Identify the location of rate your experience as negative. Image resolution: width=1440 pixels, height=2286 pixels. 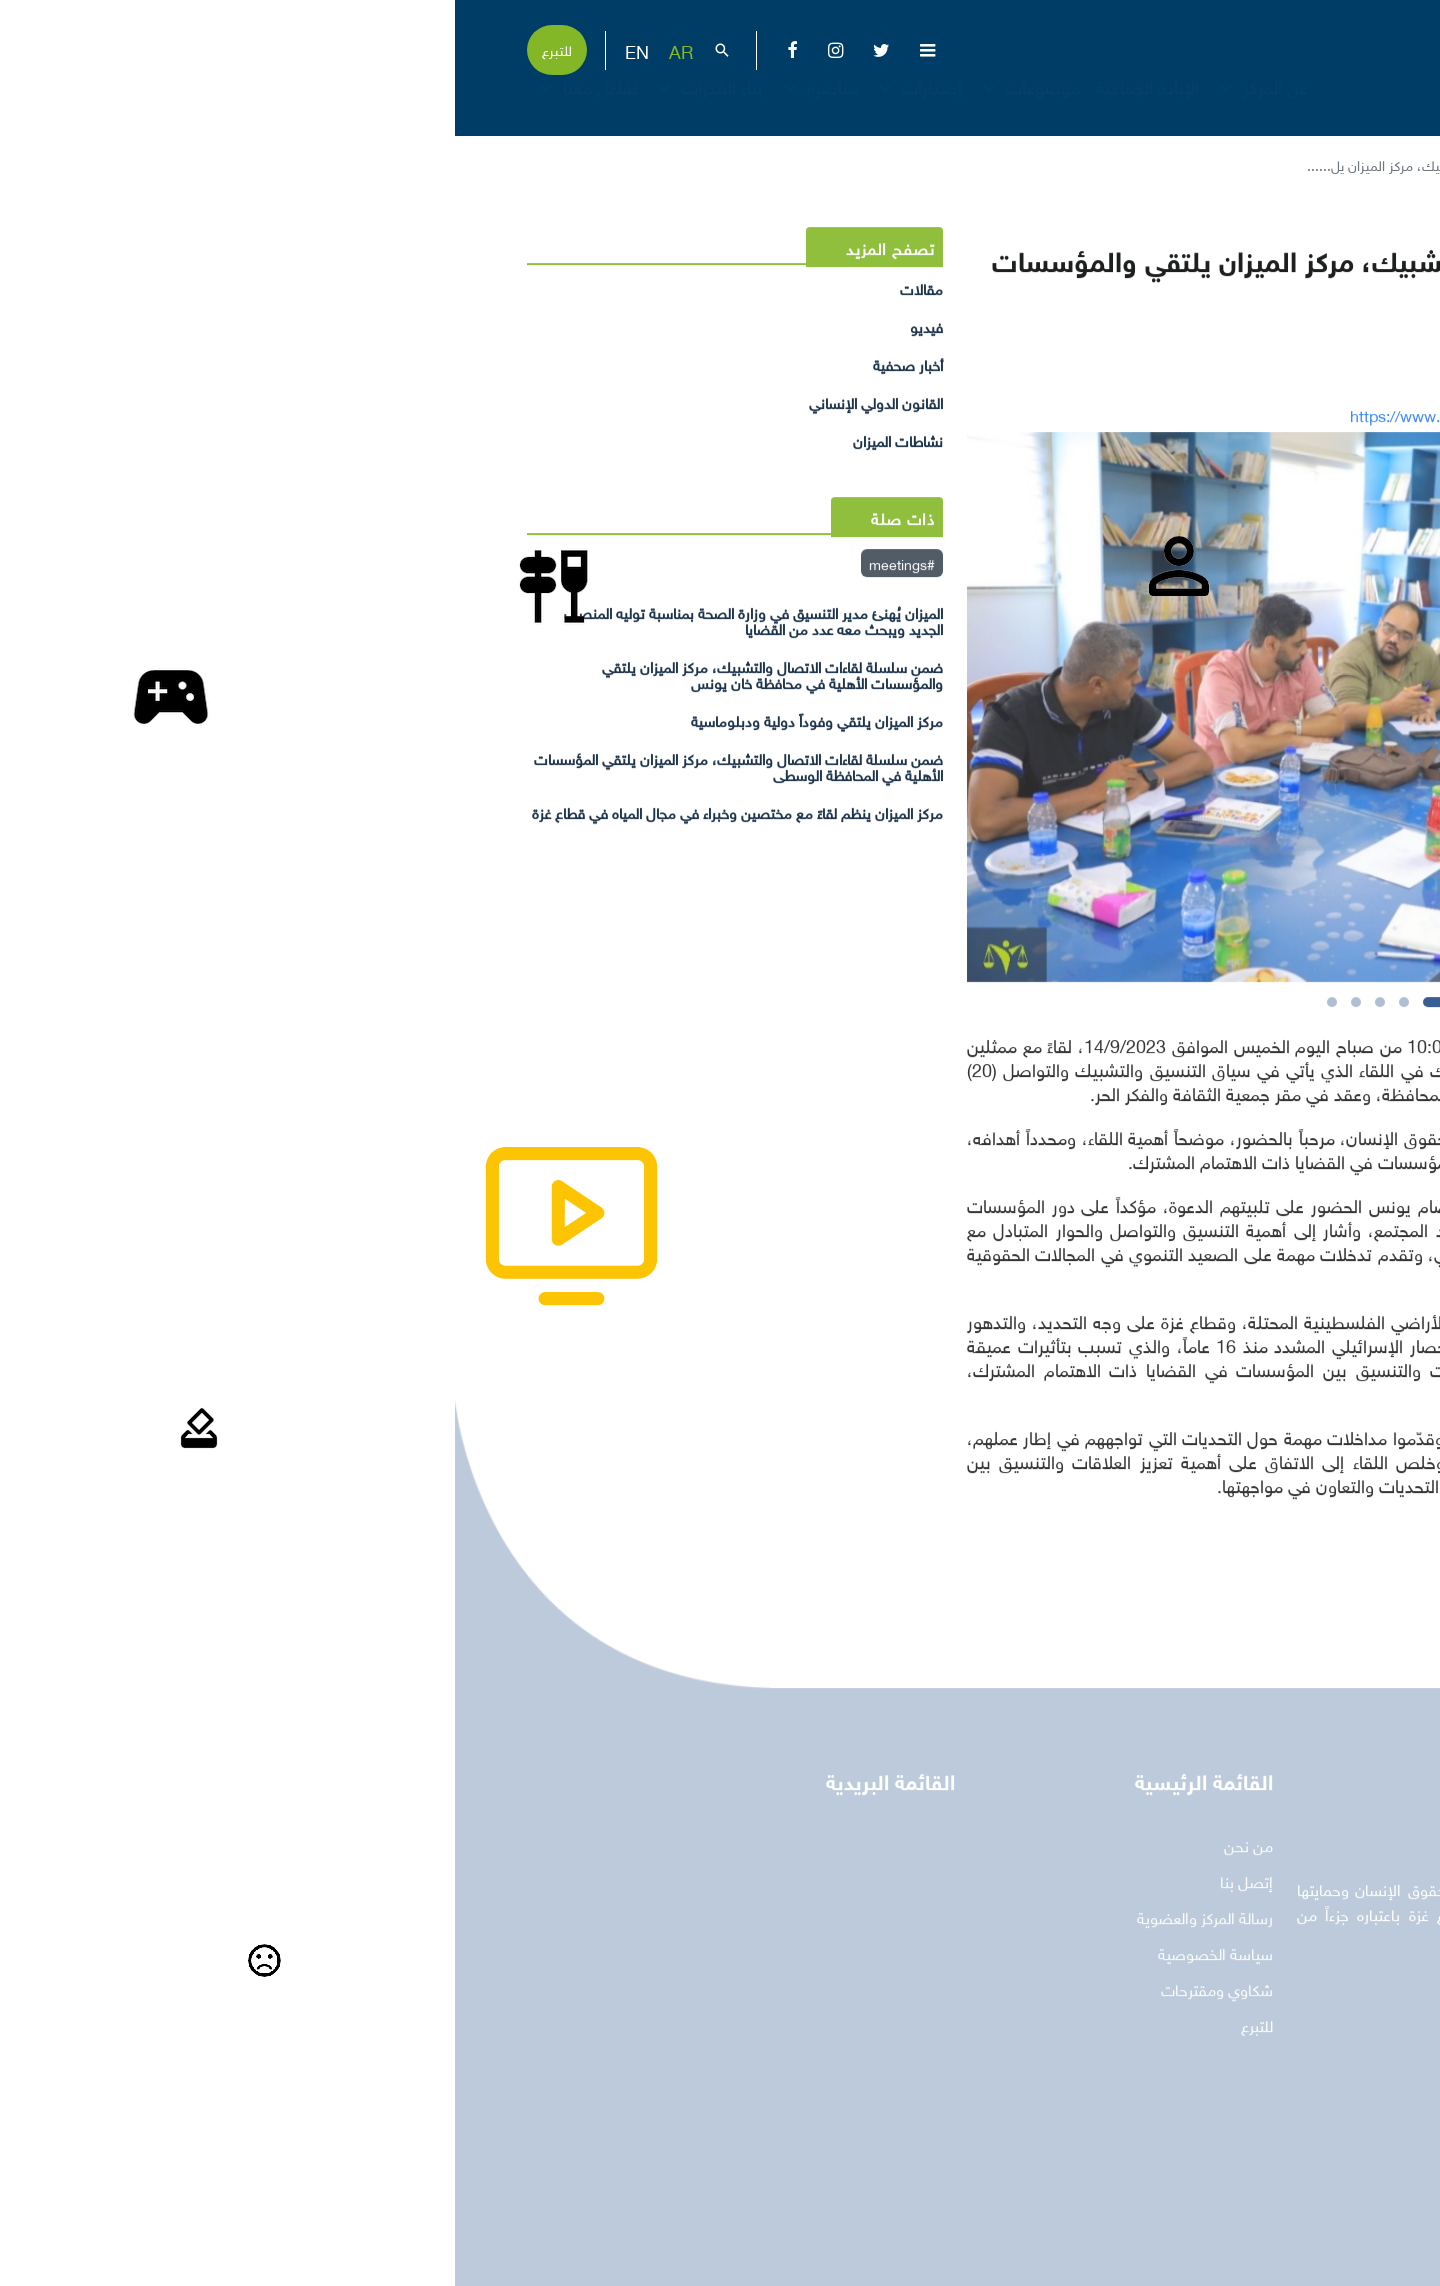
(264, 1960).